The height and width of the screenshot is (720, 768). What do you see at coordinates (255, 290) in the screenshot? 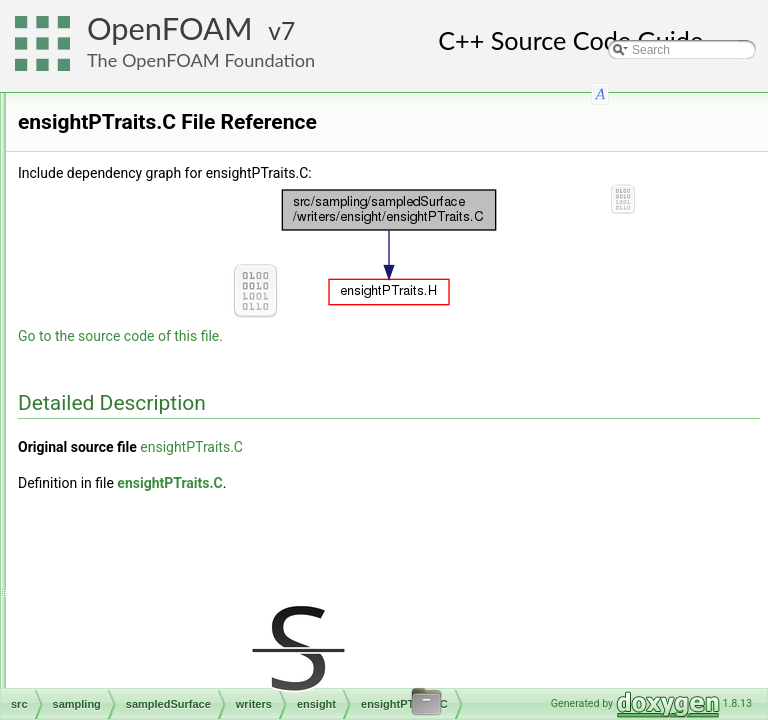
I see `indicates a Windows executable or downloadable program file` at bounding box center [255, 290].